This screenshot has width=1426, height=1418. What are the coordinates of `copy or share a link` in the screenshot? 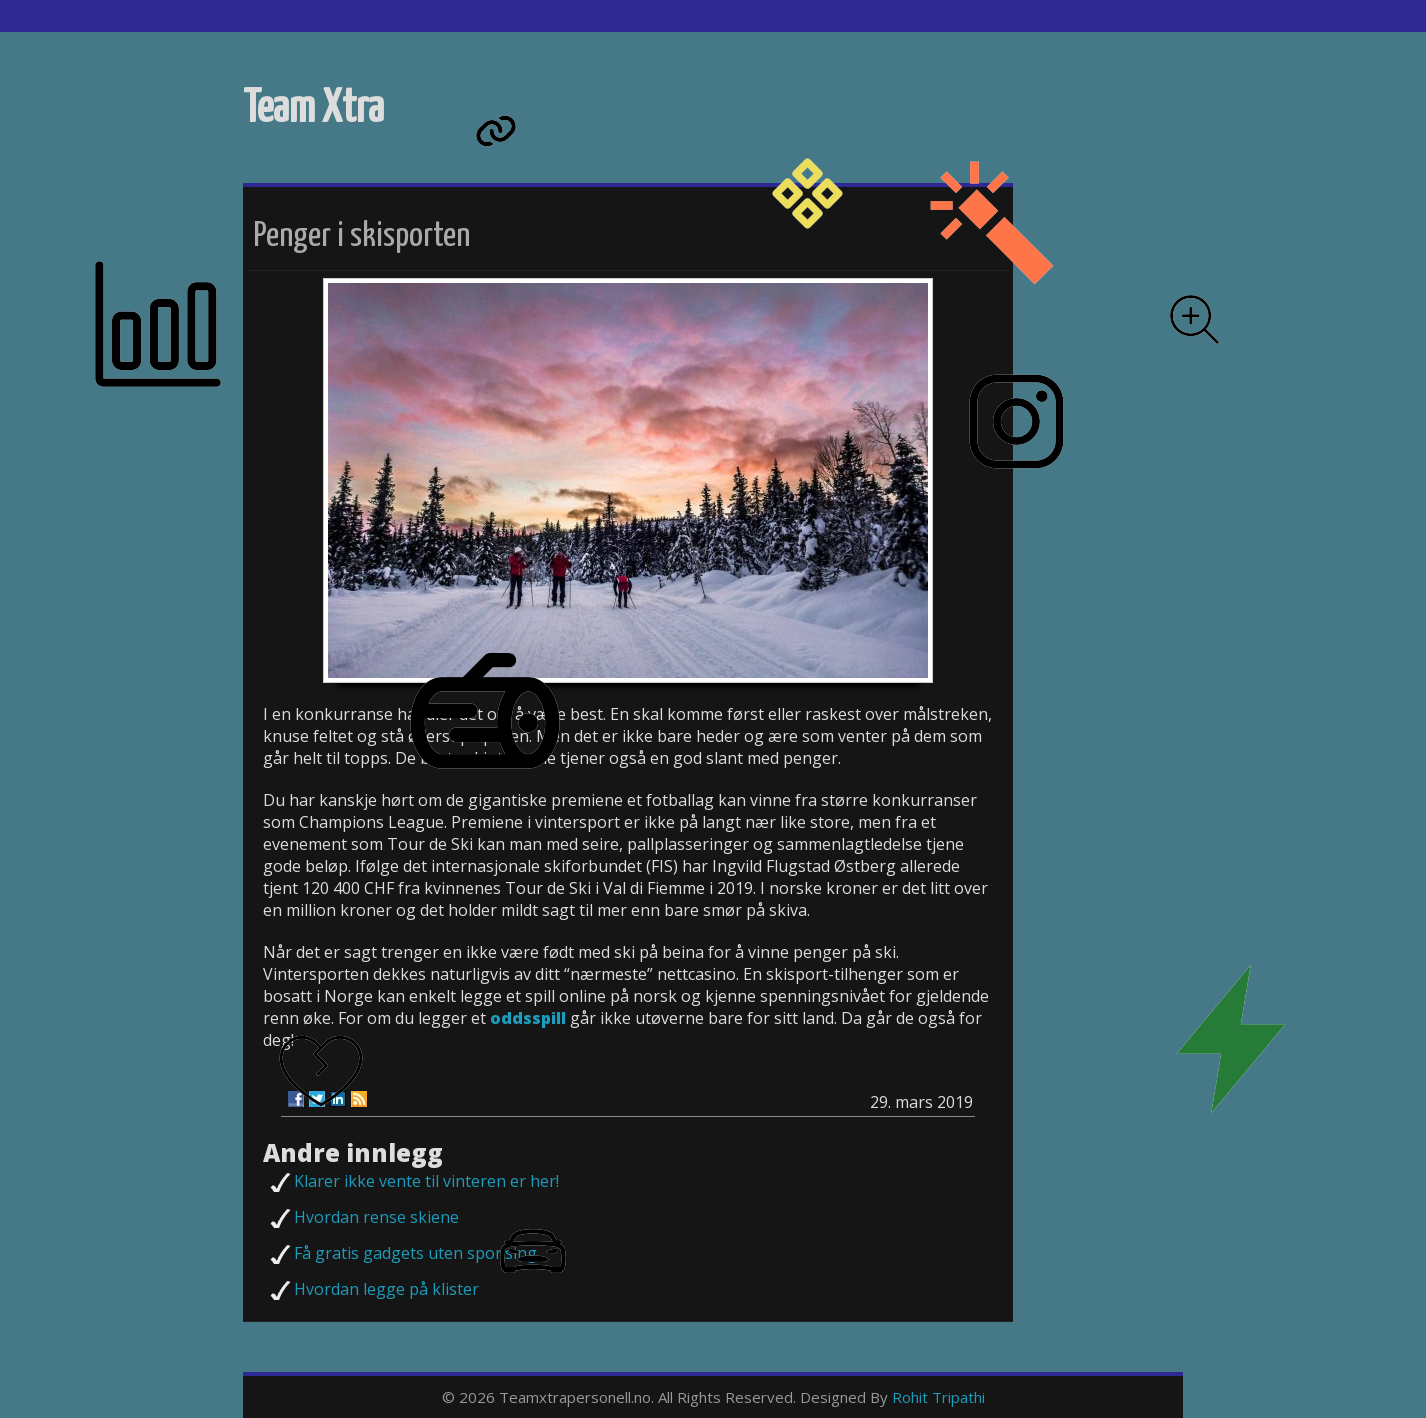 It's located at (496, 131).